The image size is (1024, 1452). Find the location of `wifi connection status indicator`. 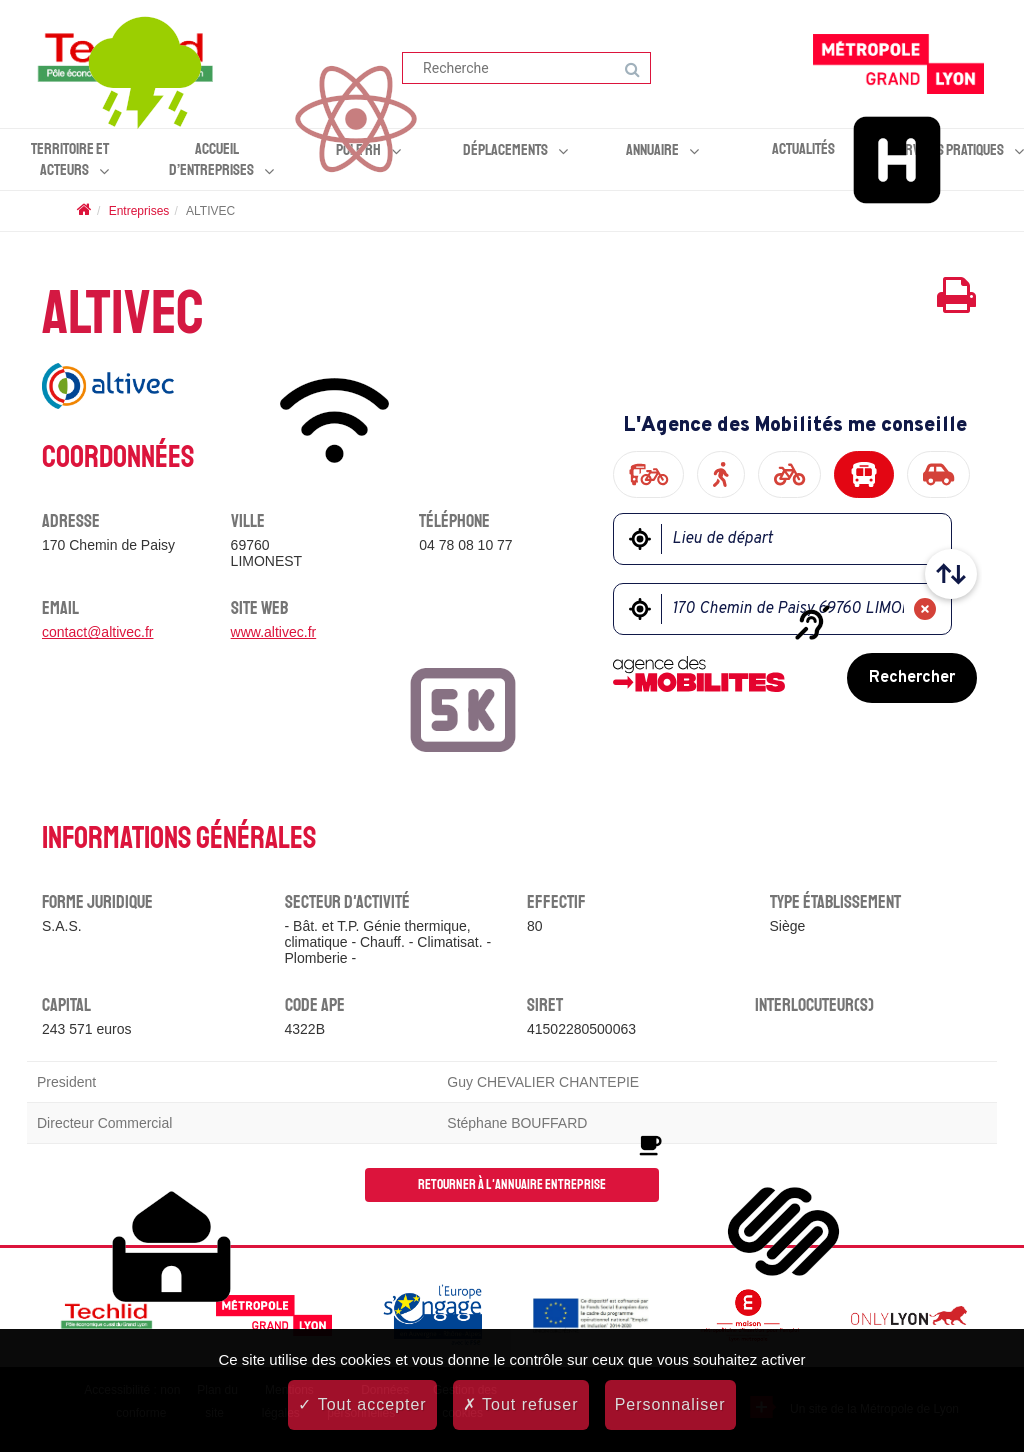

wifi connection status indicator is located at coordinates (334, 420).